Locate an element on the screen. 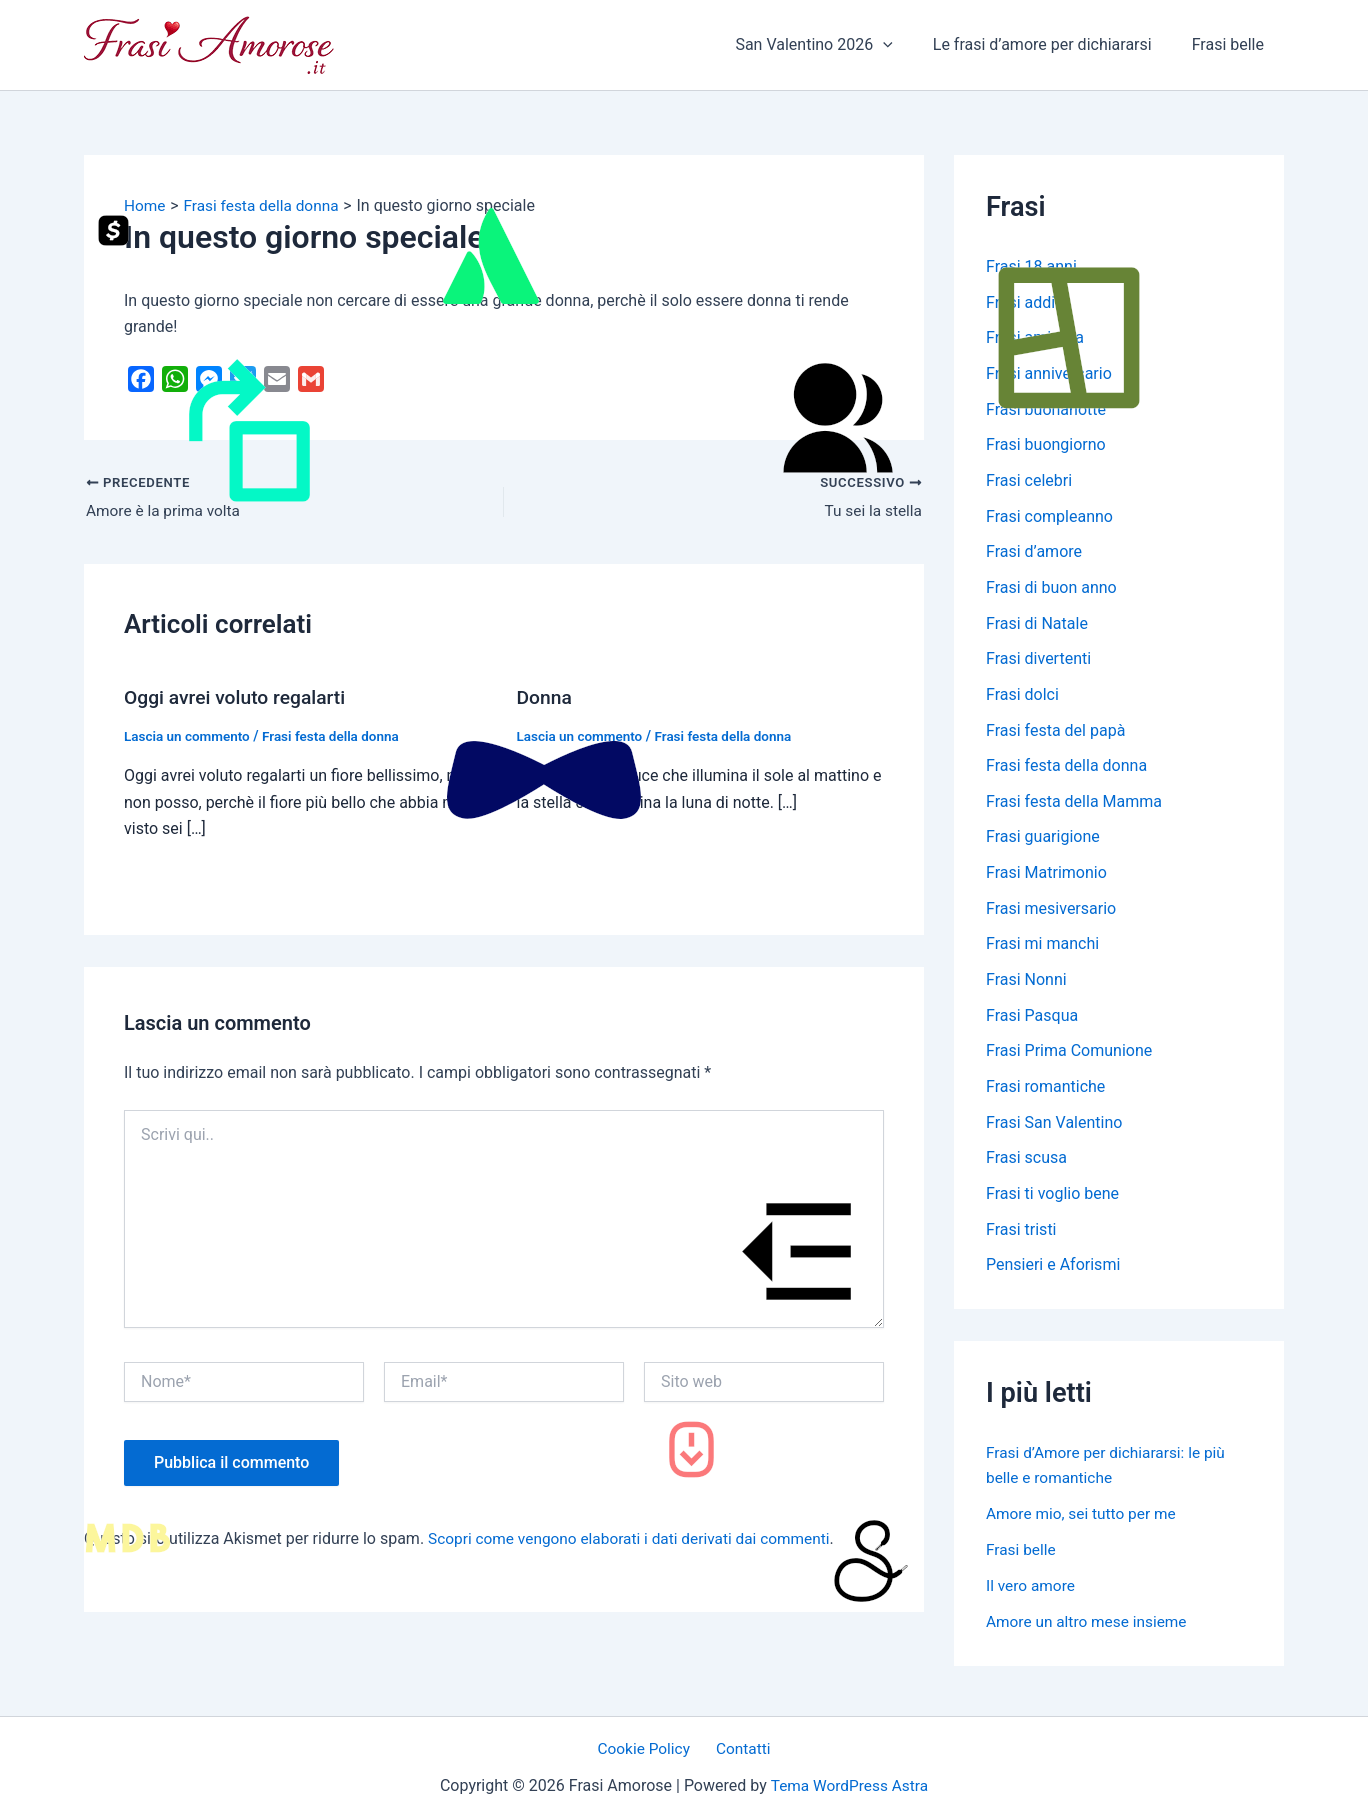  view group members is located at coordinates (835, 420).